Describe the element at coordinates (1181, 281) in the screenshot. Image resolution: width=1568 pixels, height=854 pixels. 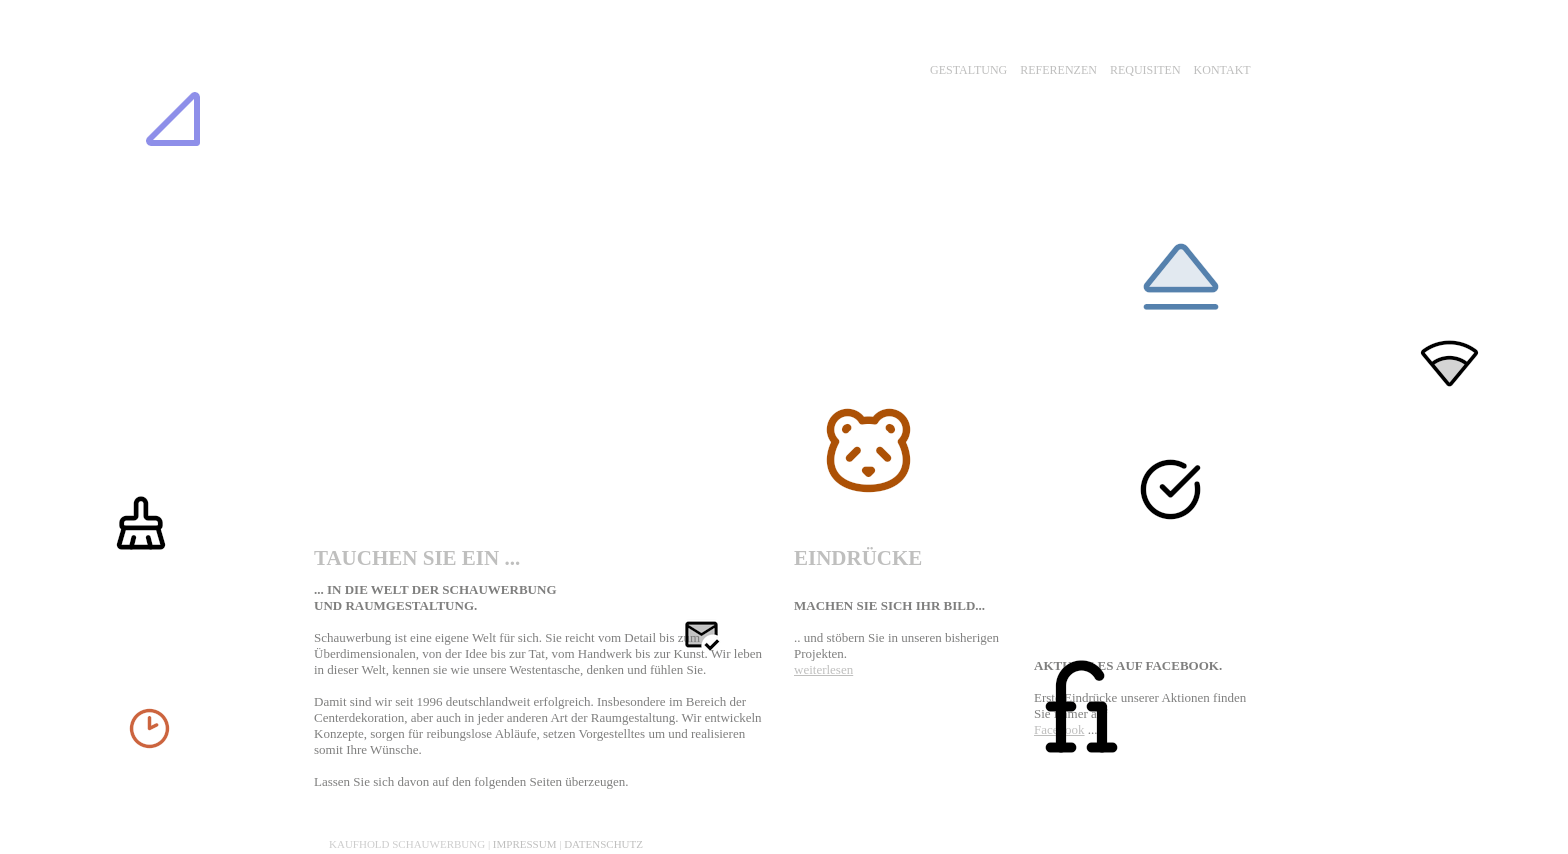
I see `eject media or disc` at that location.